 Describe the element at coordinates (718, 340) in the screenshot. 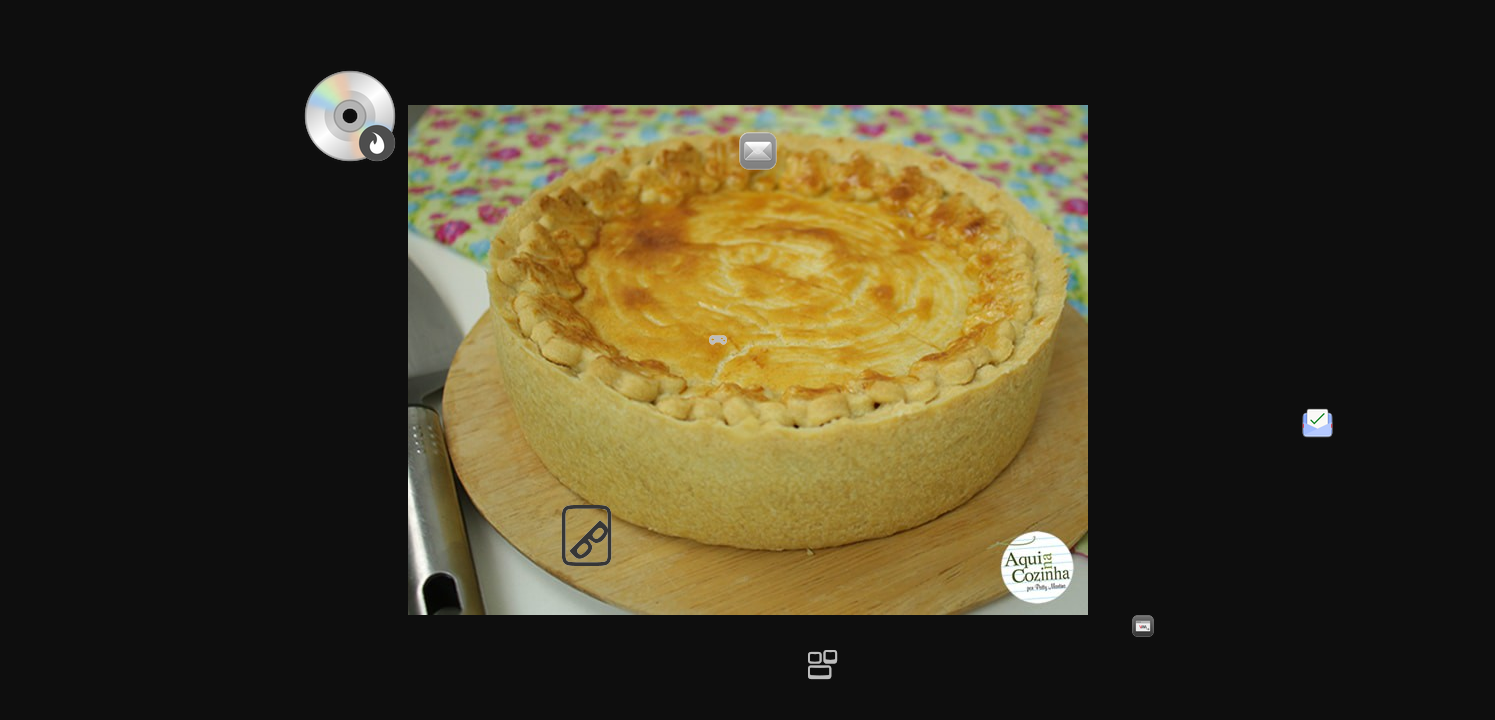

I see `game controller input device` at that location.